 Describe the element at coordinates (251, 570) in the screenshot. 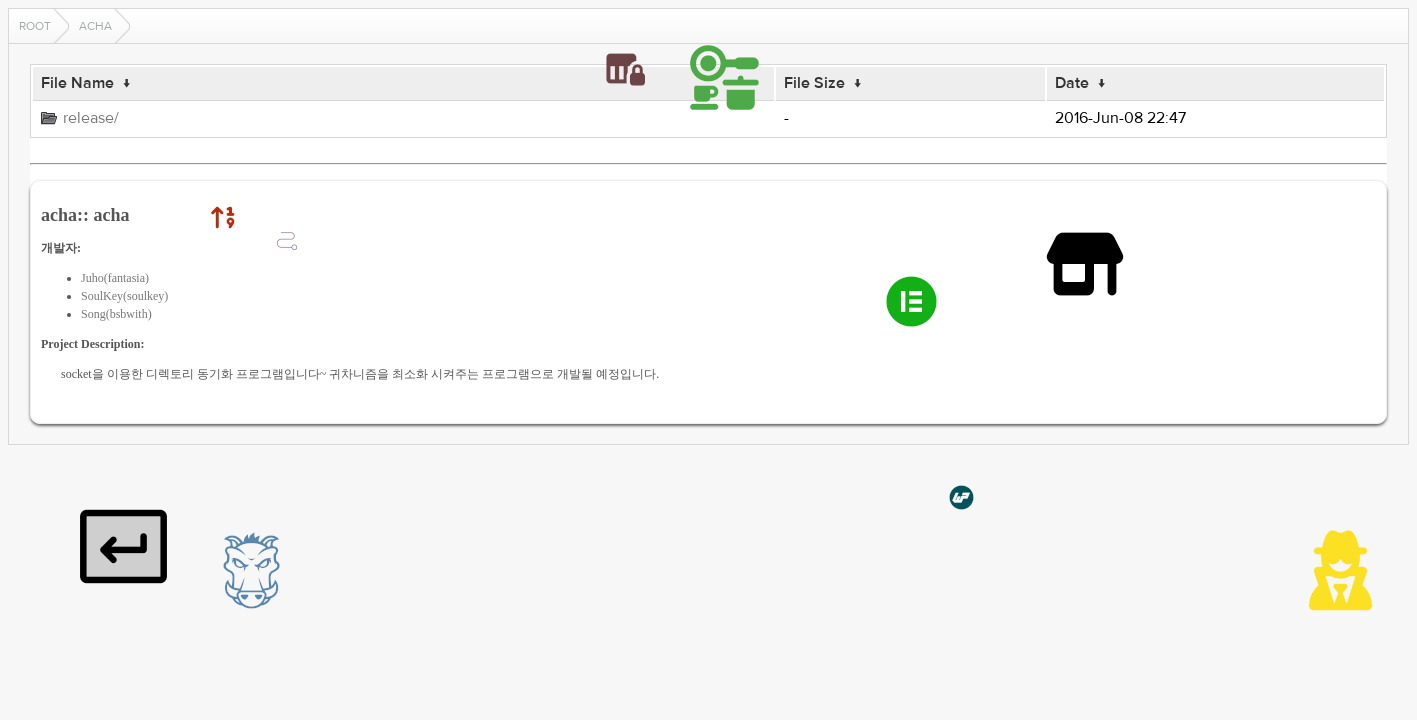

I see `grunt javascript task runner logo` at that location.